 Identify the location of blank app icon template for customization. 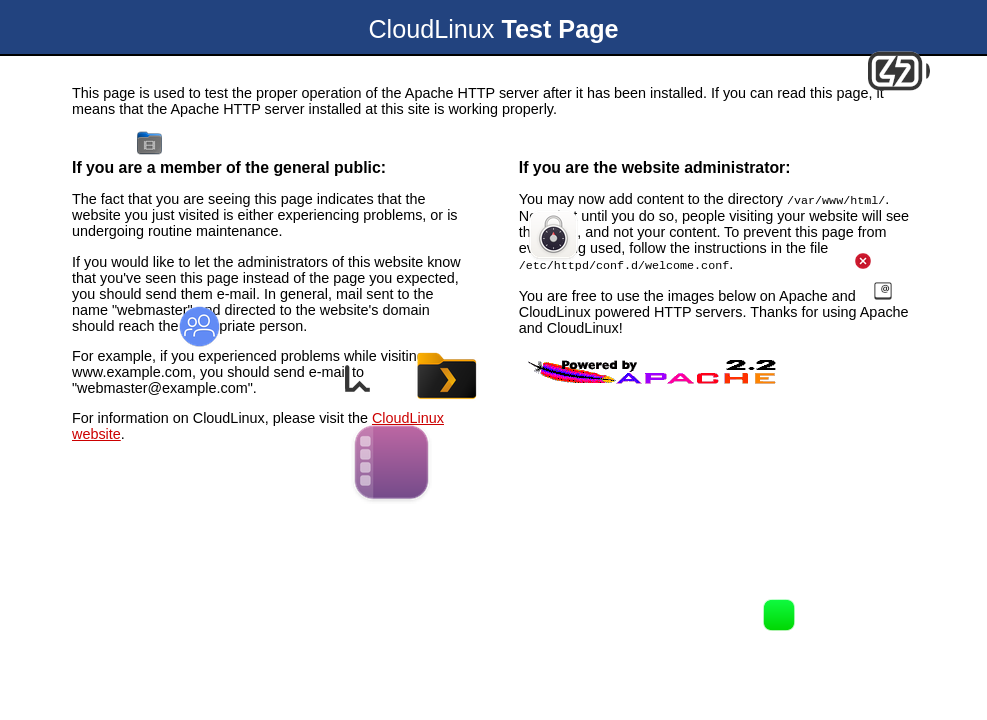
(779, 615).